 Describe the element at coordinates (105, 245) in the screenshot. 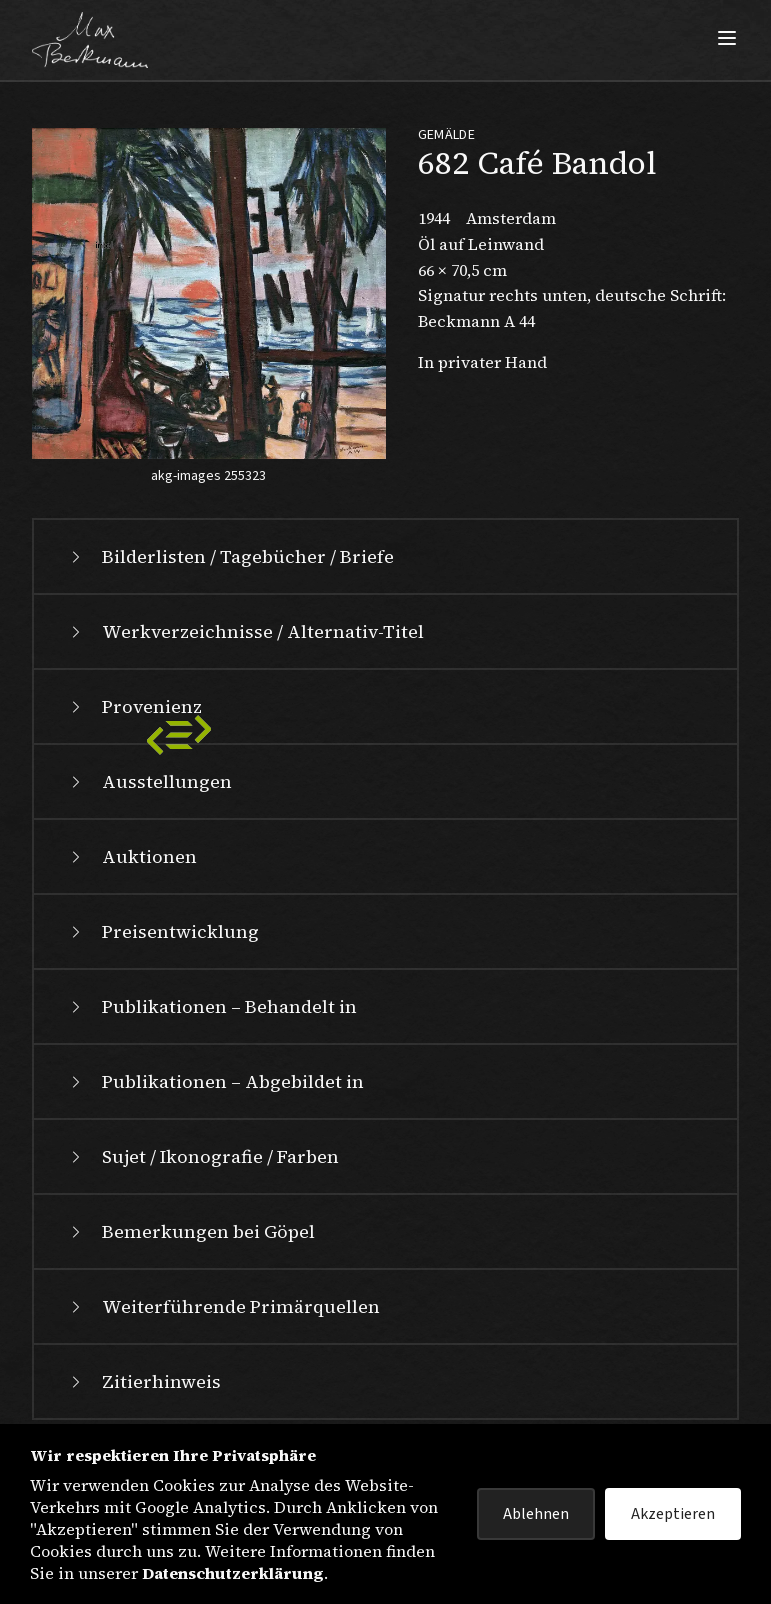

I see `Intel corporation brand logo` at that location.